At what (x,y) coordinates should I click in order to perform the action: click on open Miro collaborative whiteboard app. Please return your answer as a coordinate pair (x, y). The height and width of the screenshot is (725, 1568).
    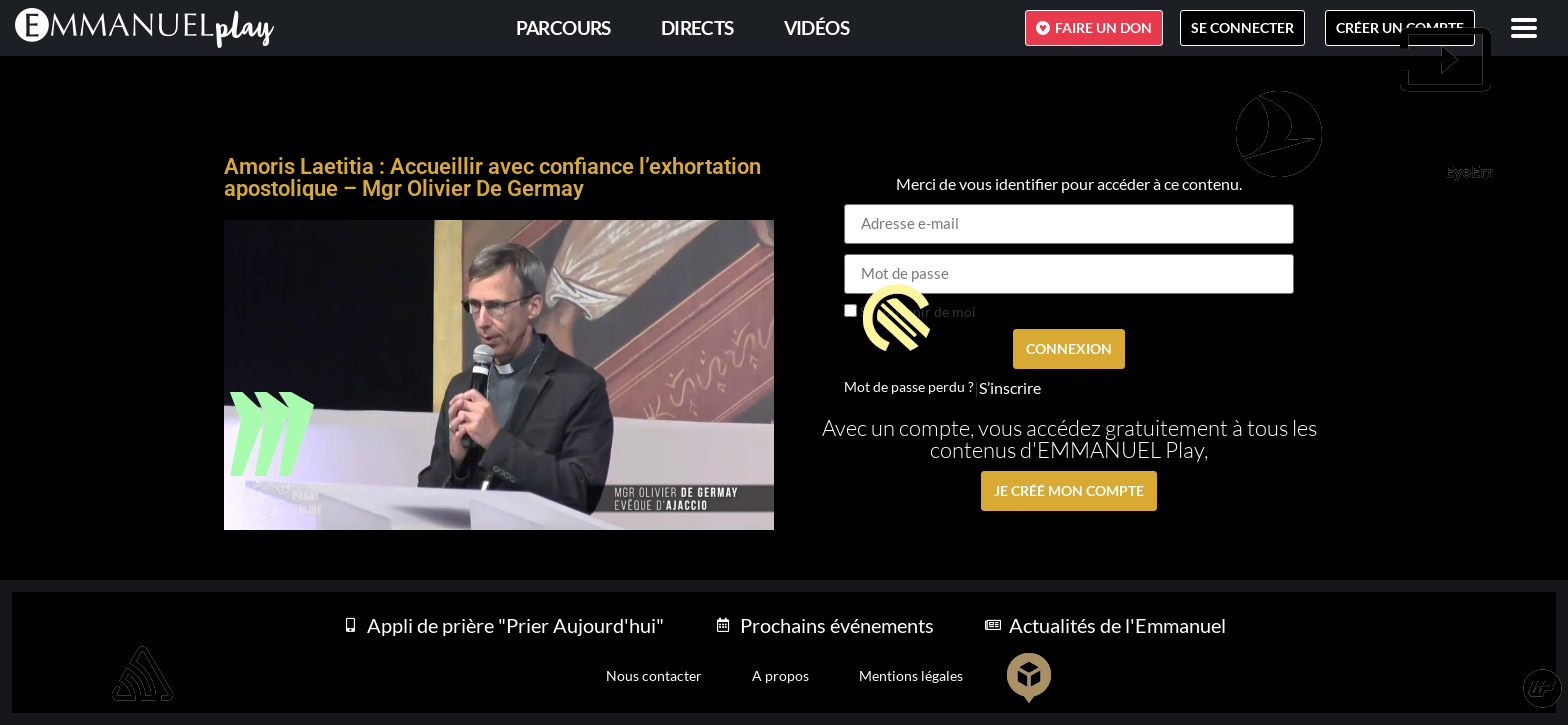
    Looking at the image, I should click on (272, 434).